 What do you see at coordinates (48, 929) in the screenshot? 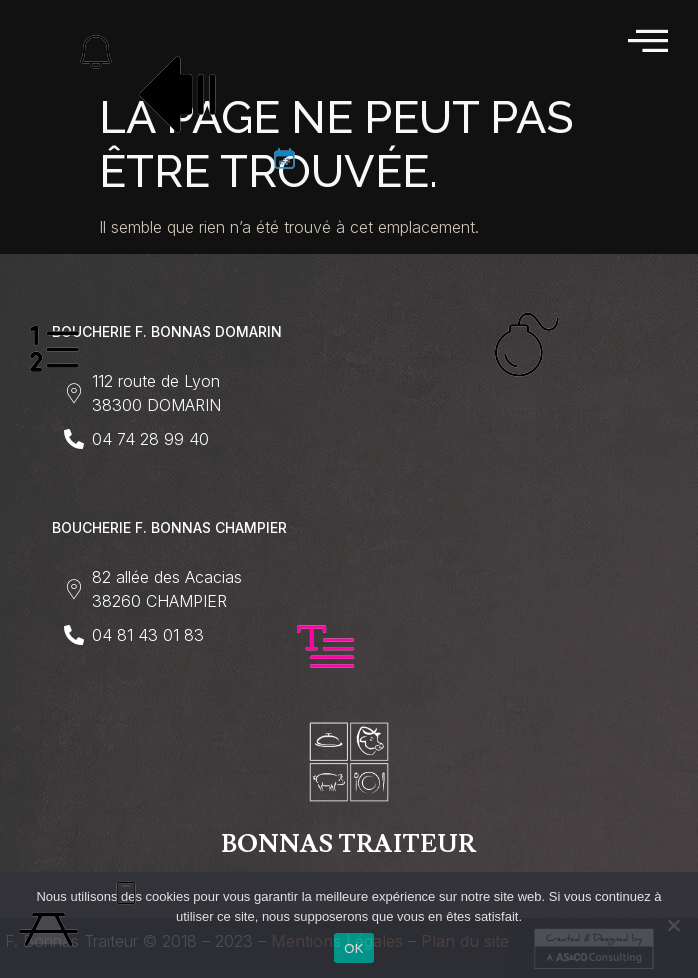
I see `find nearby picnic areas` at bounding box center [48, 929].